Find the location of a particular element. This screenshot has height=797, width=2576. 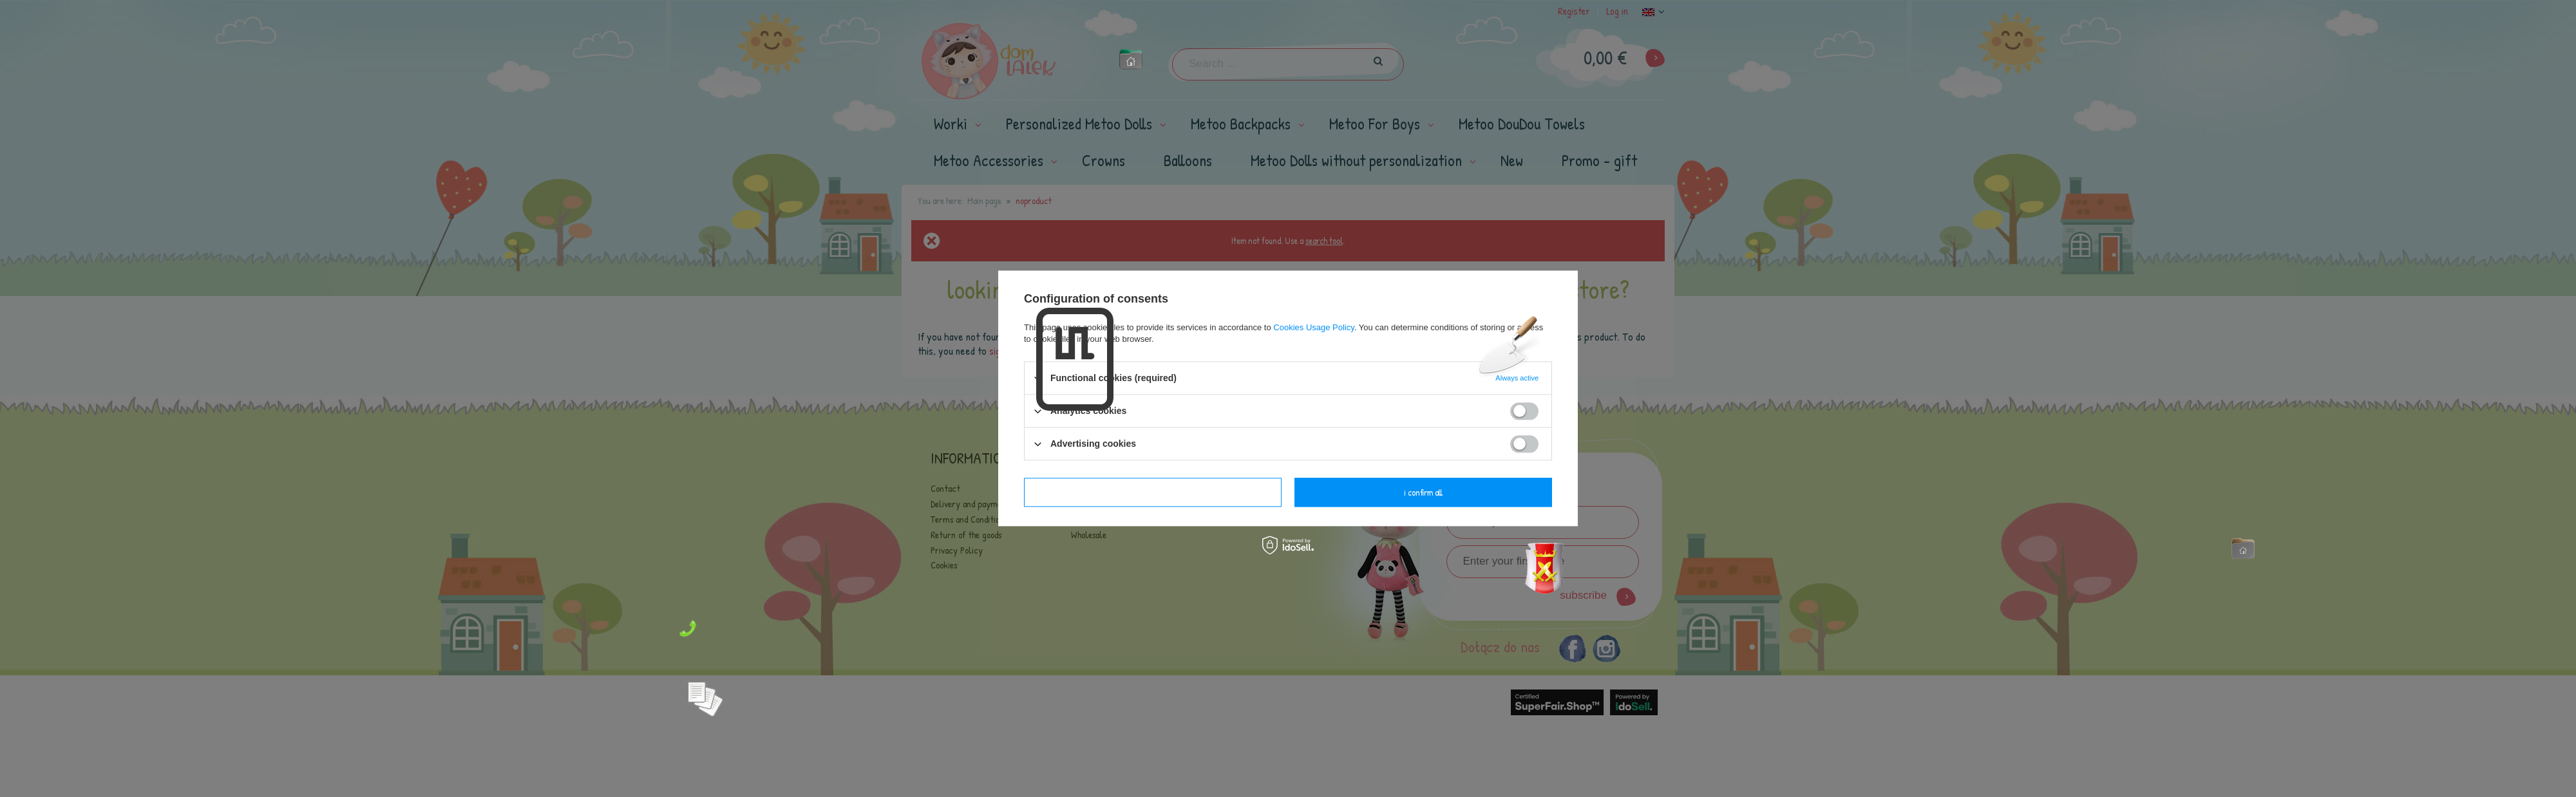

access your documents folder is located at coordinates (705, 699).